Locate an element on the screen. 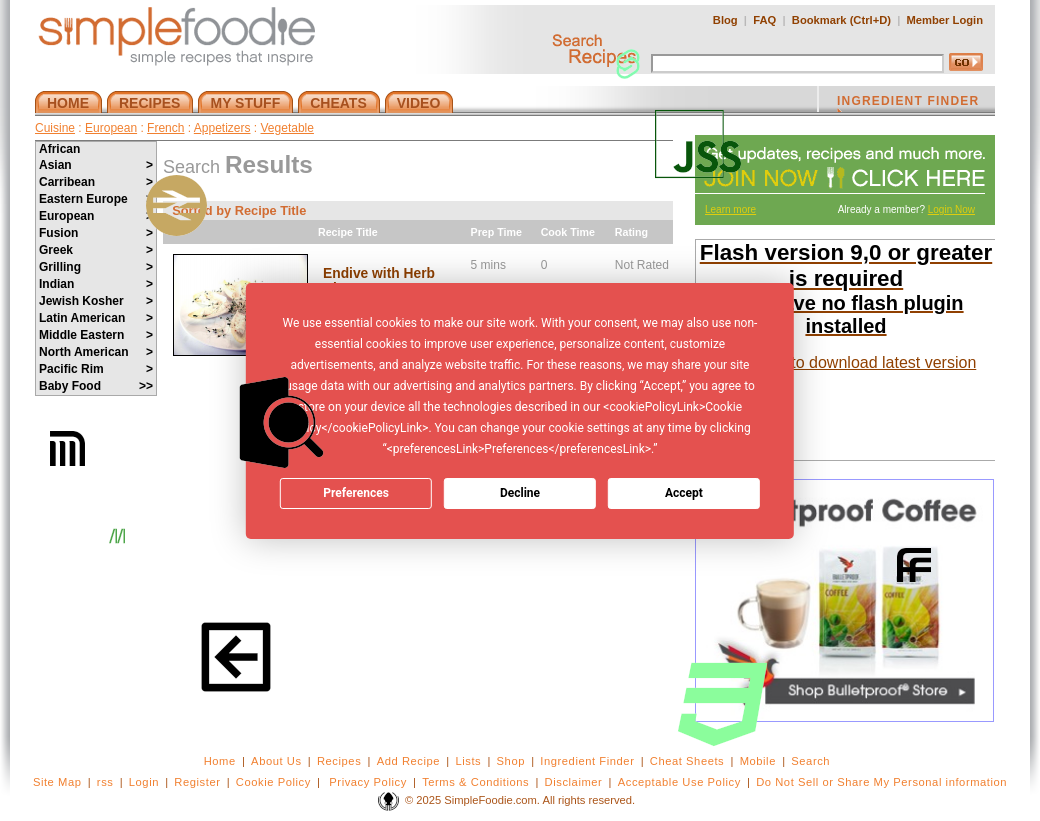 The image size is (1040, 821). open GitKraken git client is located at coordinates (388, 801).